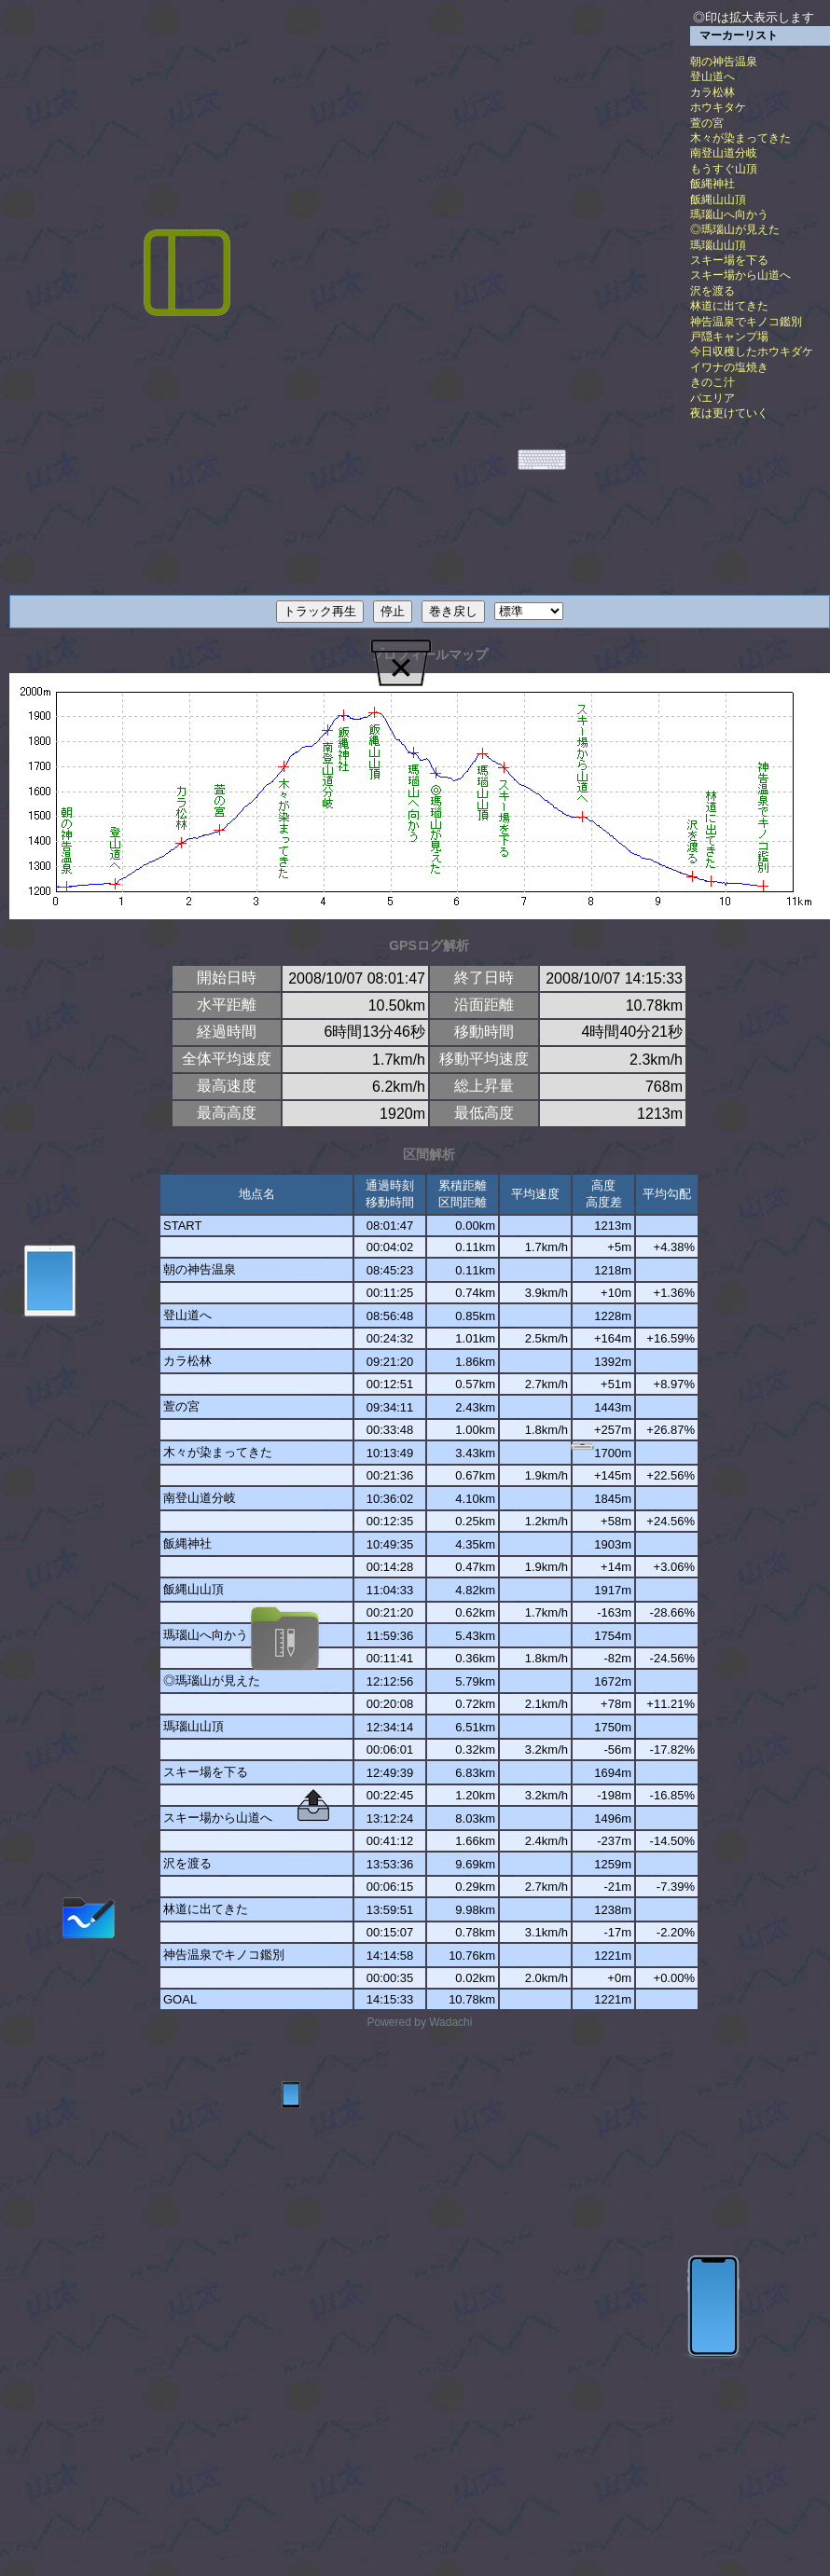 This screenshot has width=830, height=2576. What do you see at coordinates (88, 1919) in the screenshot?
I see `open microsoft whiteboard files folder` at bounding box center [88, 1919].